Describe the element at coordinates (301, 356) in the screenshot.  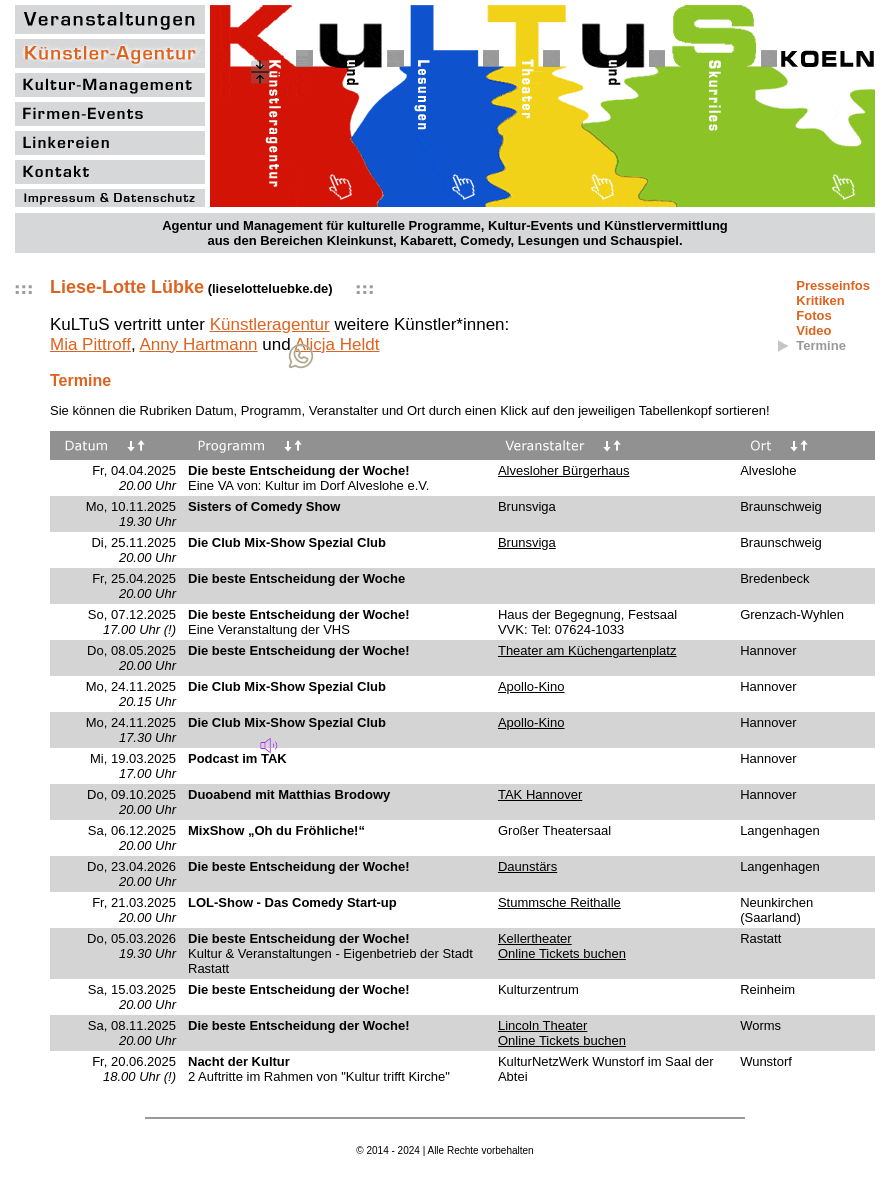
I see `open whatsapp messaging app` at that location.